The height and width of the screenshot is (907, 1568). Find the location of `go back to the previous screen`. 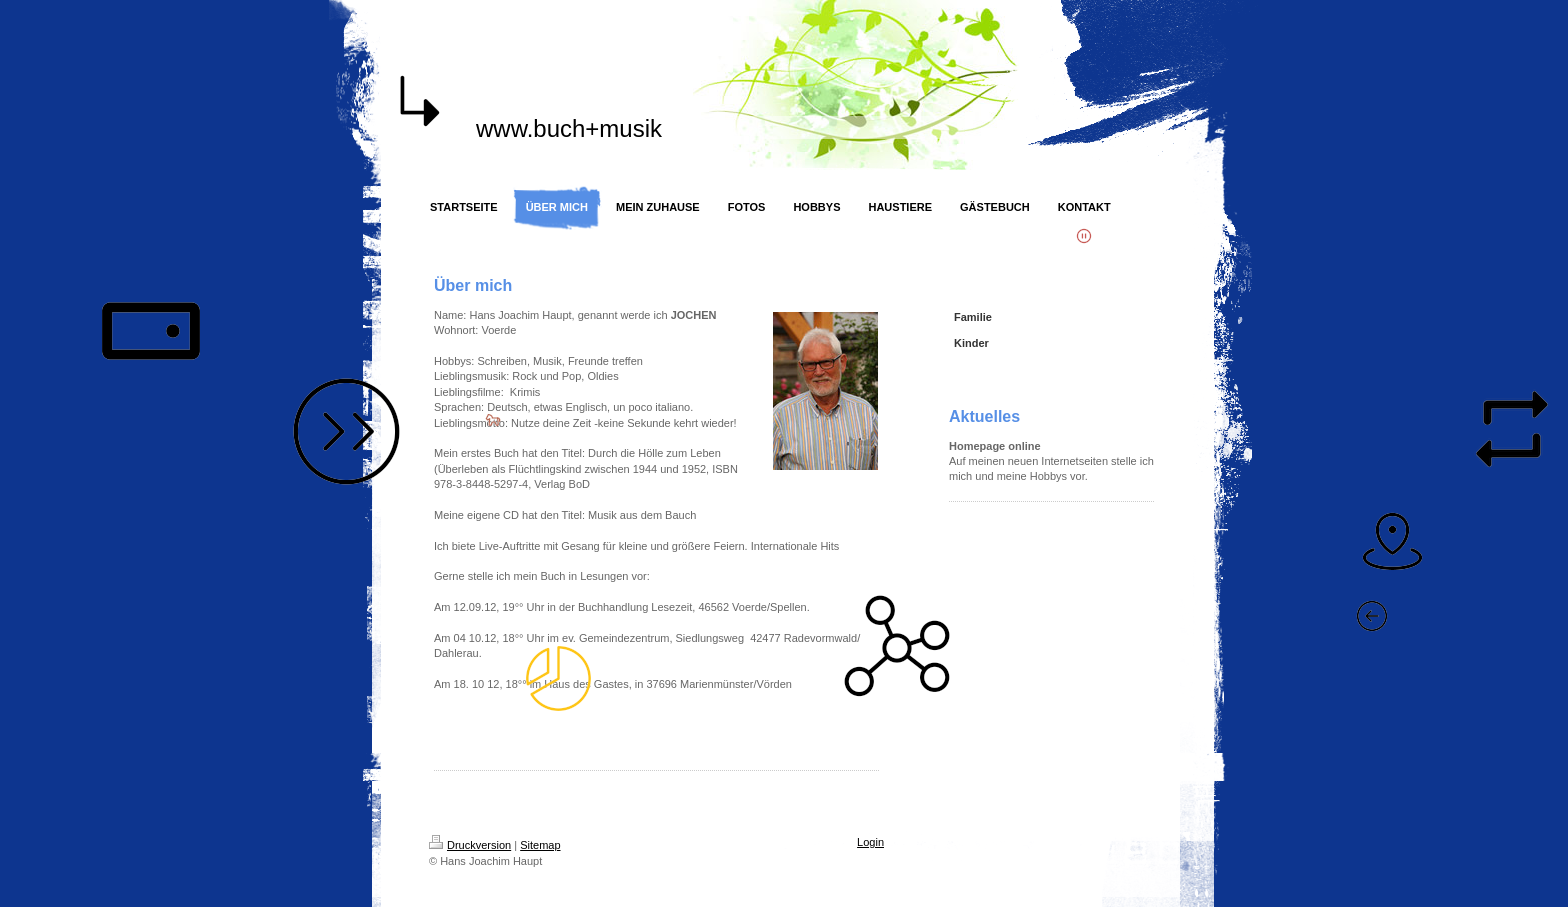

go back to the previous screen is located at coordinates (1372, 616).